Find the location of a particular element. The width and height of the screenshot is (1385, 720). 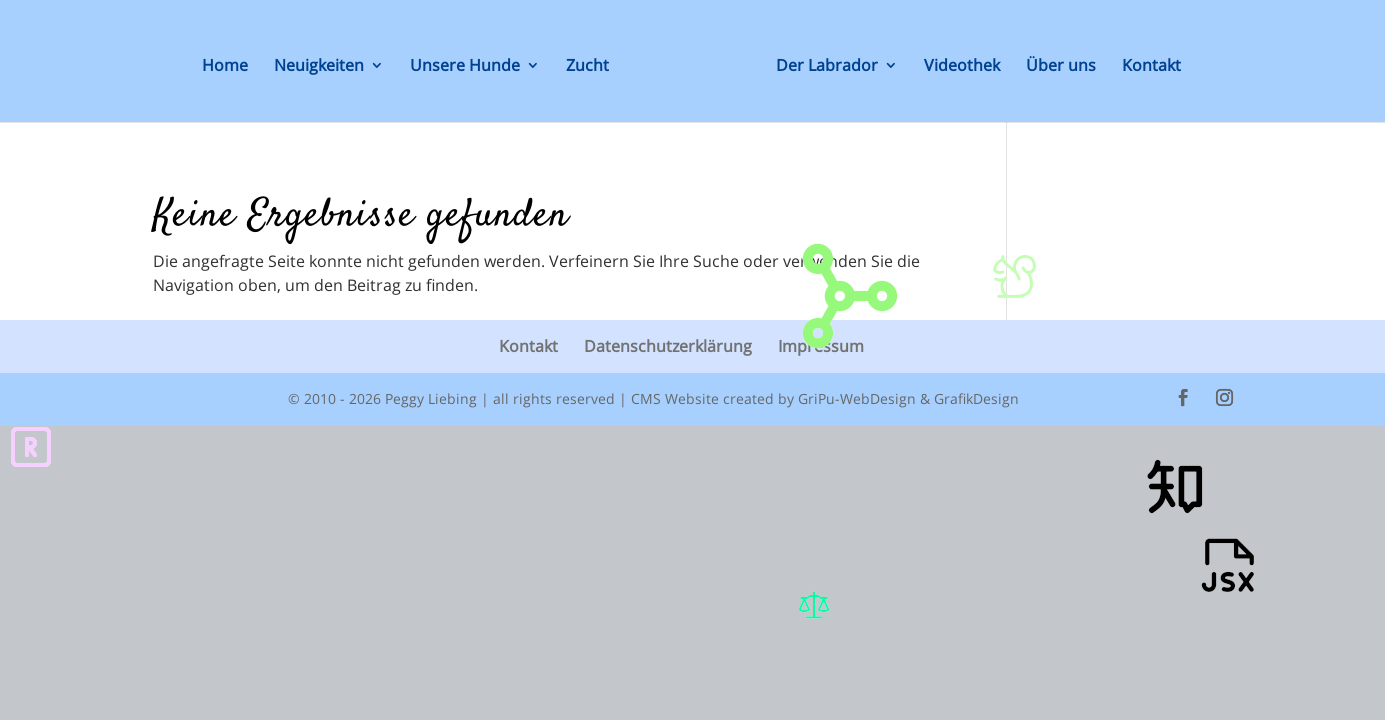

view license or legal information is located at coordinates (814, 605).